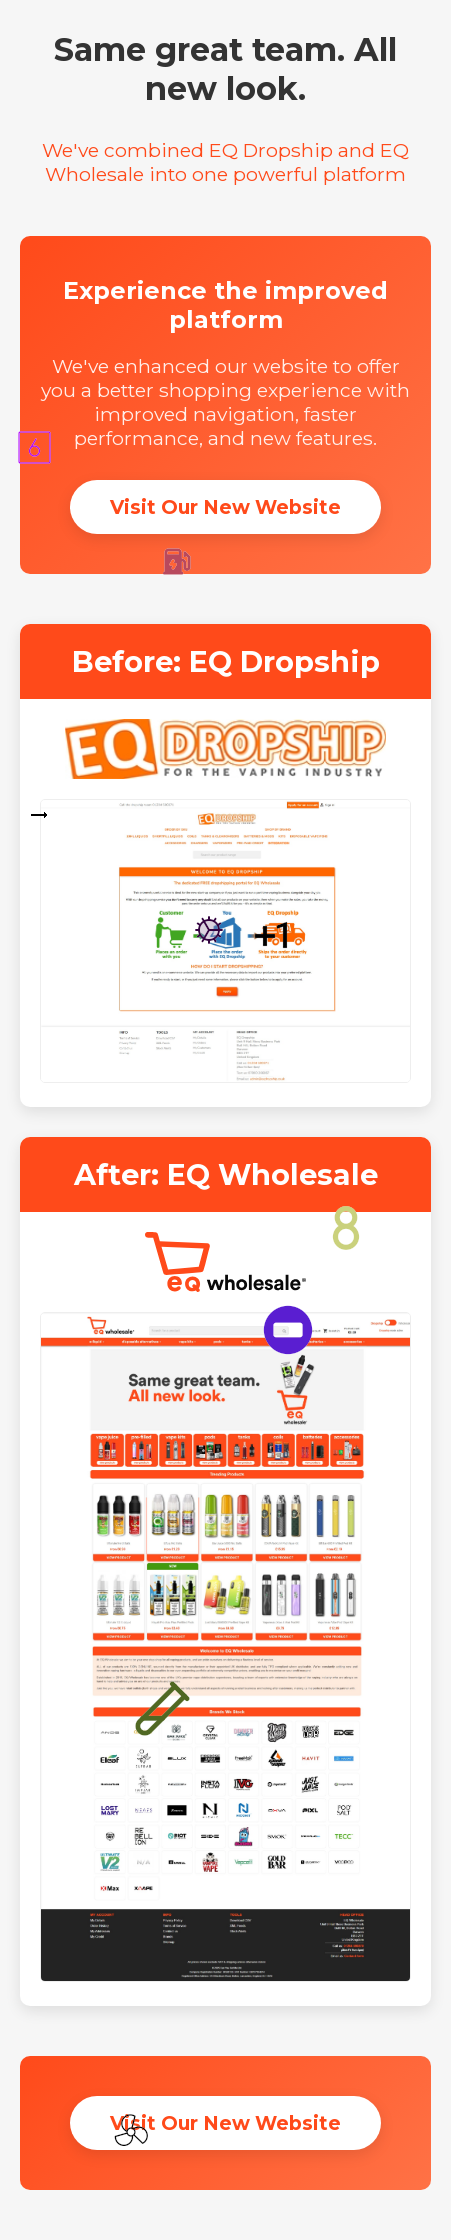 The image size is (451, 2240). I want to click on access settings or preferences, so click(209, 930).